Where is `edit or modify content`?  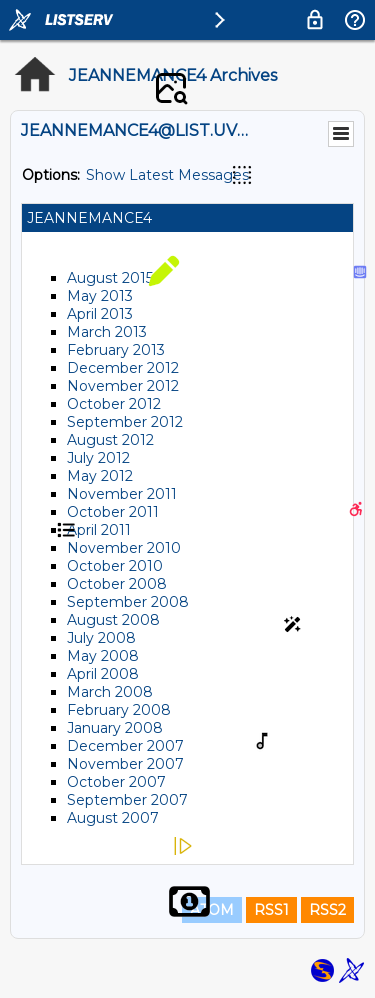
edit or modify content is located at coordinates (164, 271).